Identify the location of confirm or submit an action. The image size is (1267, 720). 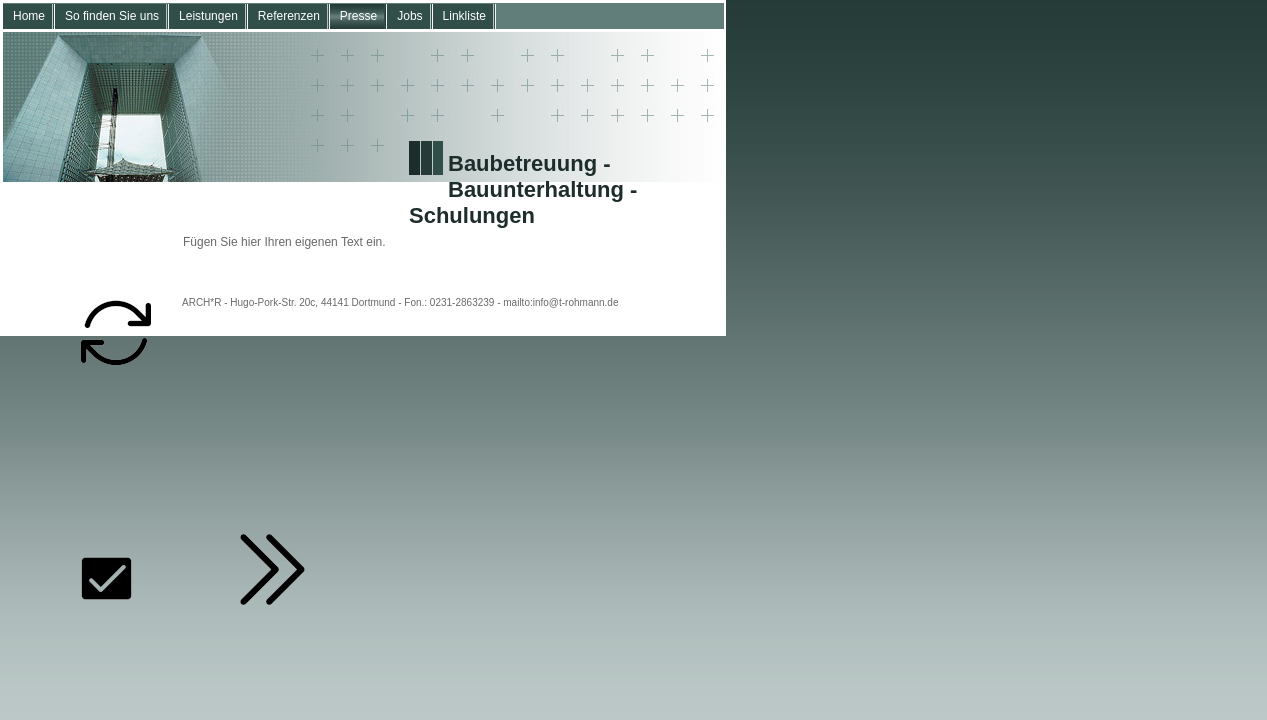
(106, 578).